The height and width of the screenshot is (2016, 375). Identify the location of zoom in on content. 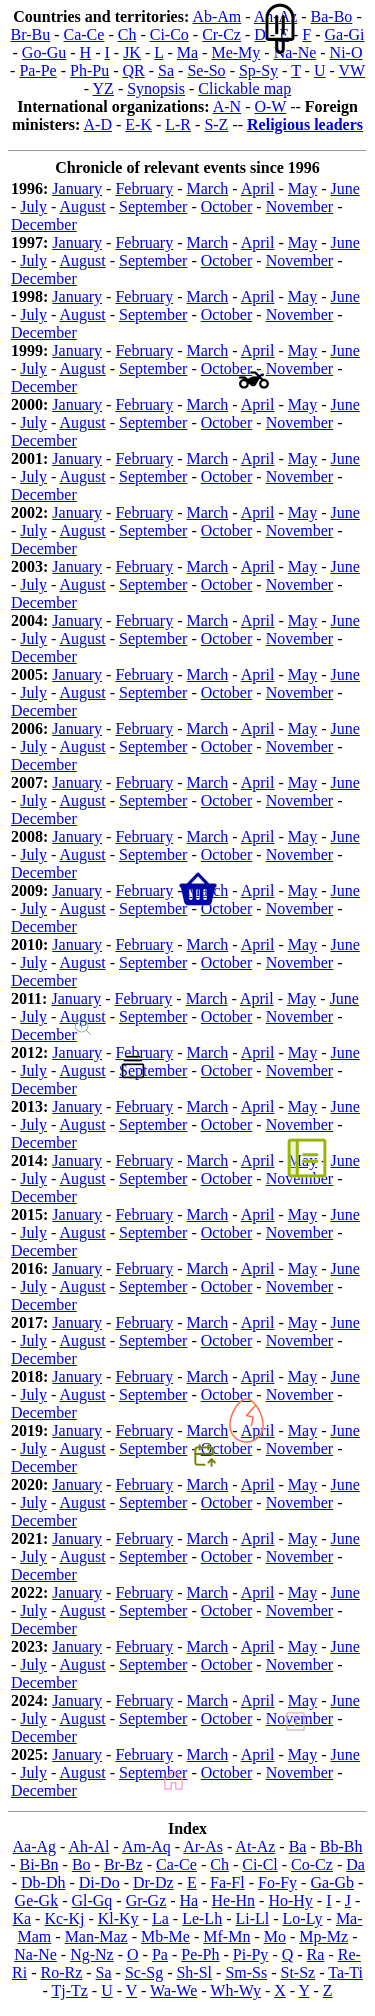
(83, 1027).